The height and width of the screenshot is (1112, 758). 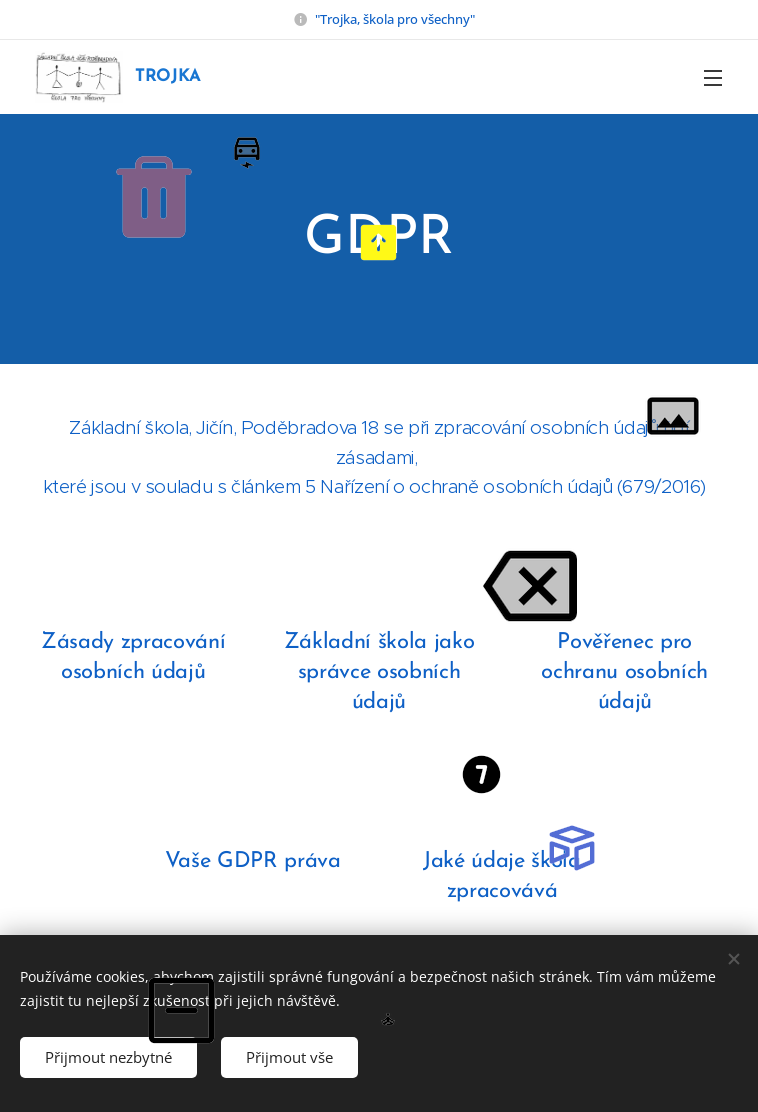 What do you see at coordinates (481, 774) in the screenshot?
I see `indicates step 7 in a multi-step process` at bounding box center [481, 774].